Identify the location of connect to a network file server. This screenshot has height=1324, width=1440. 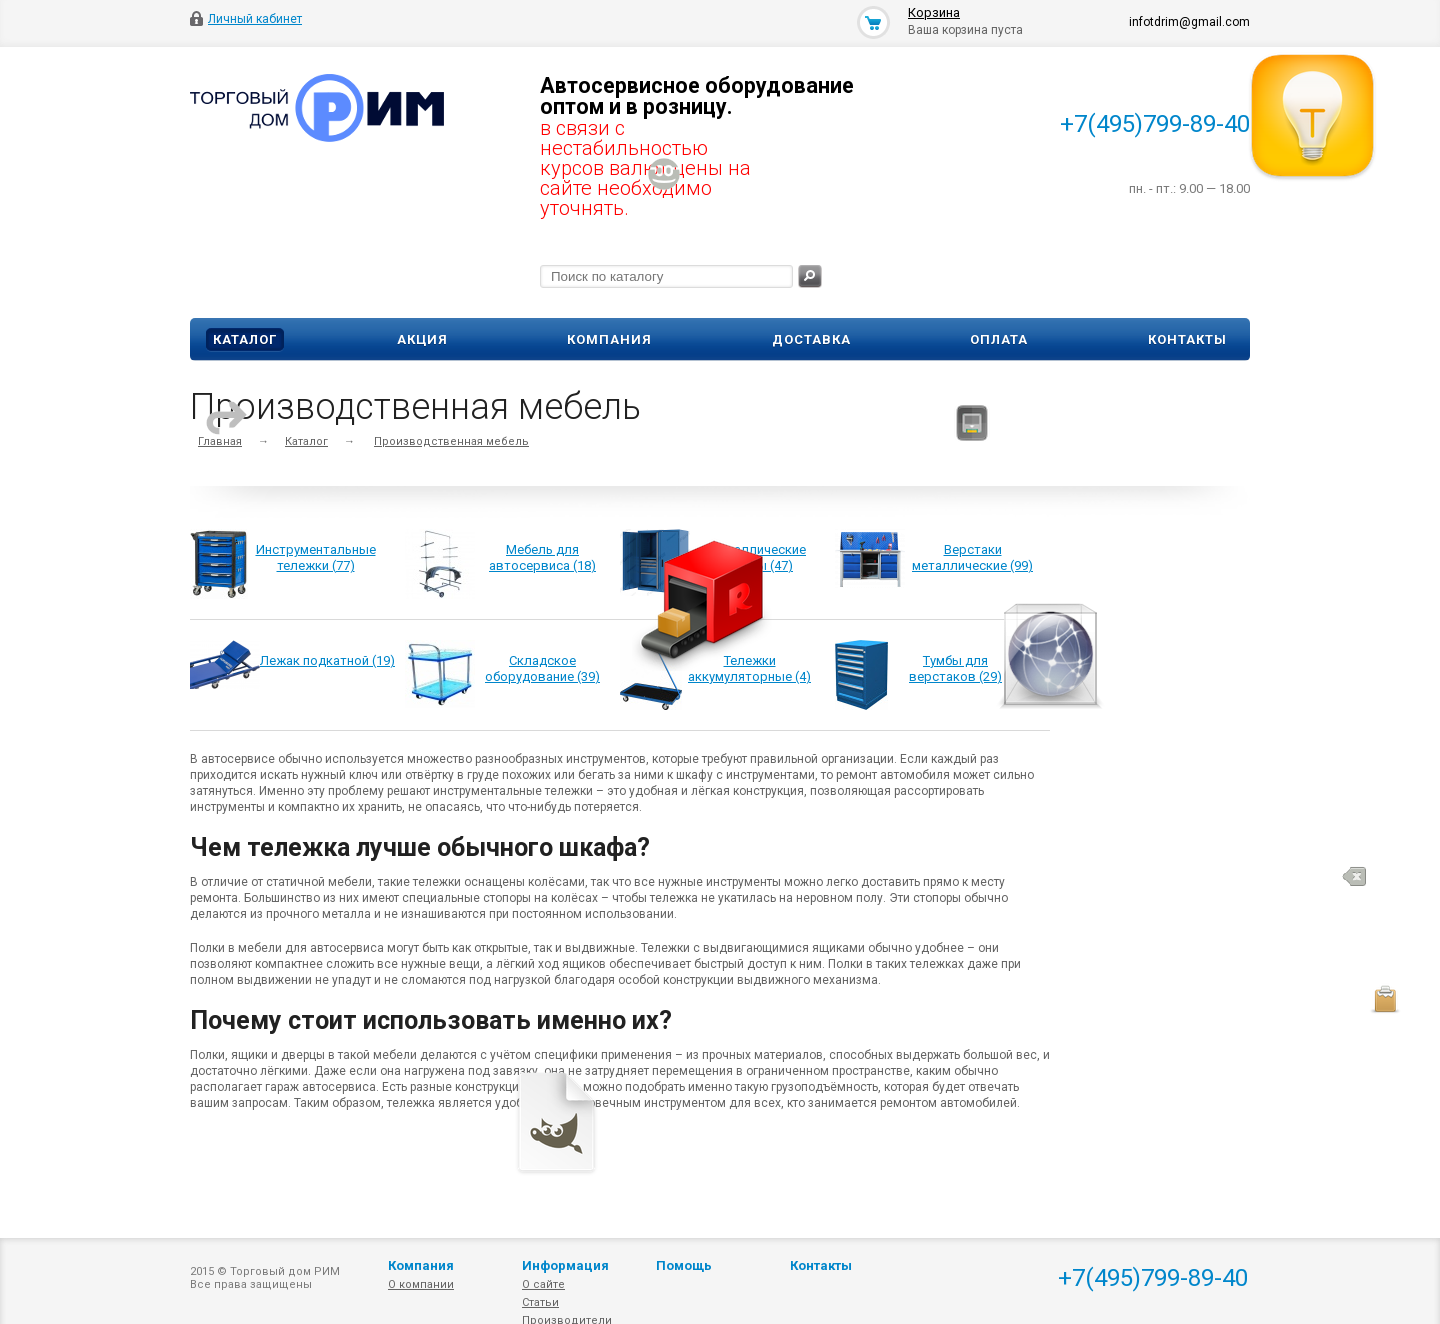
(1051, 656).